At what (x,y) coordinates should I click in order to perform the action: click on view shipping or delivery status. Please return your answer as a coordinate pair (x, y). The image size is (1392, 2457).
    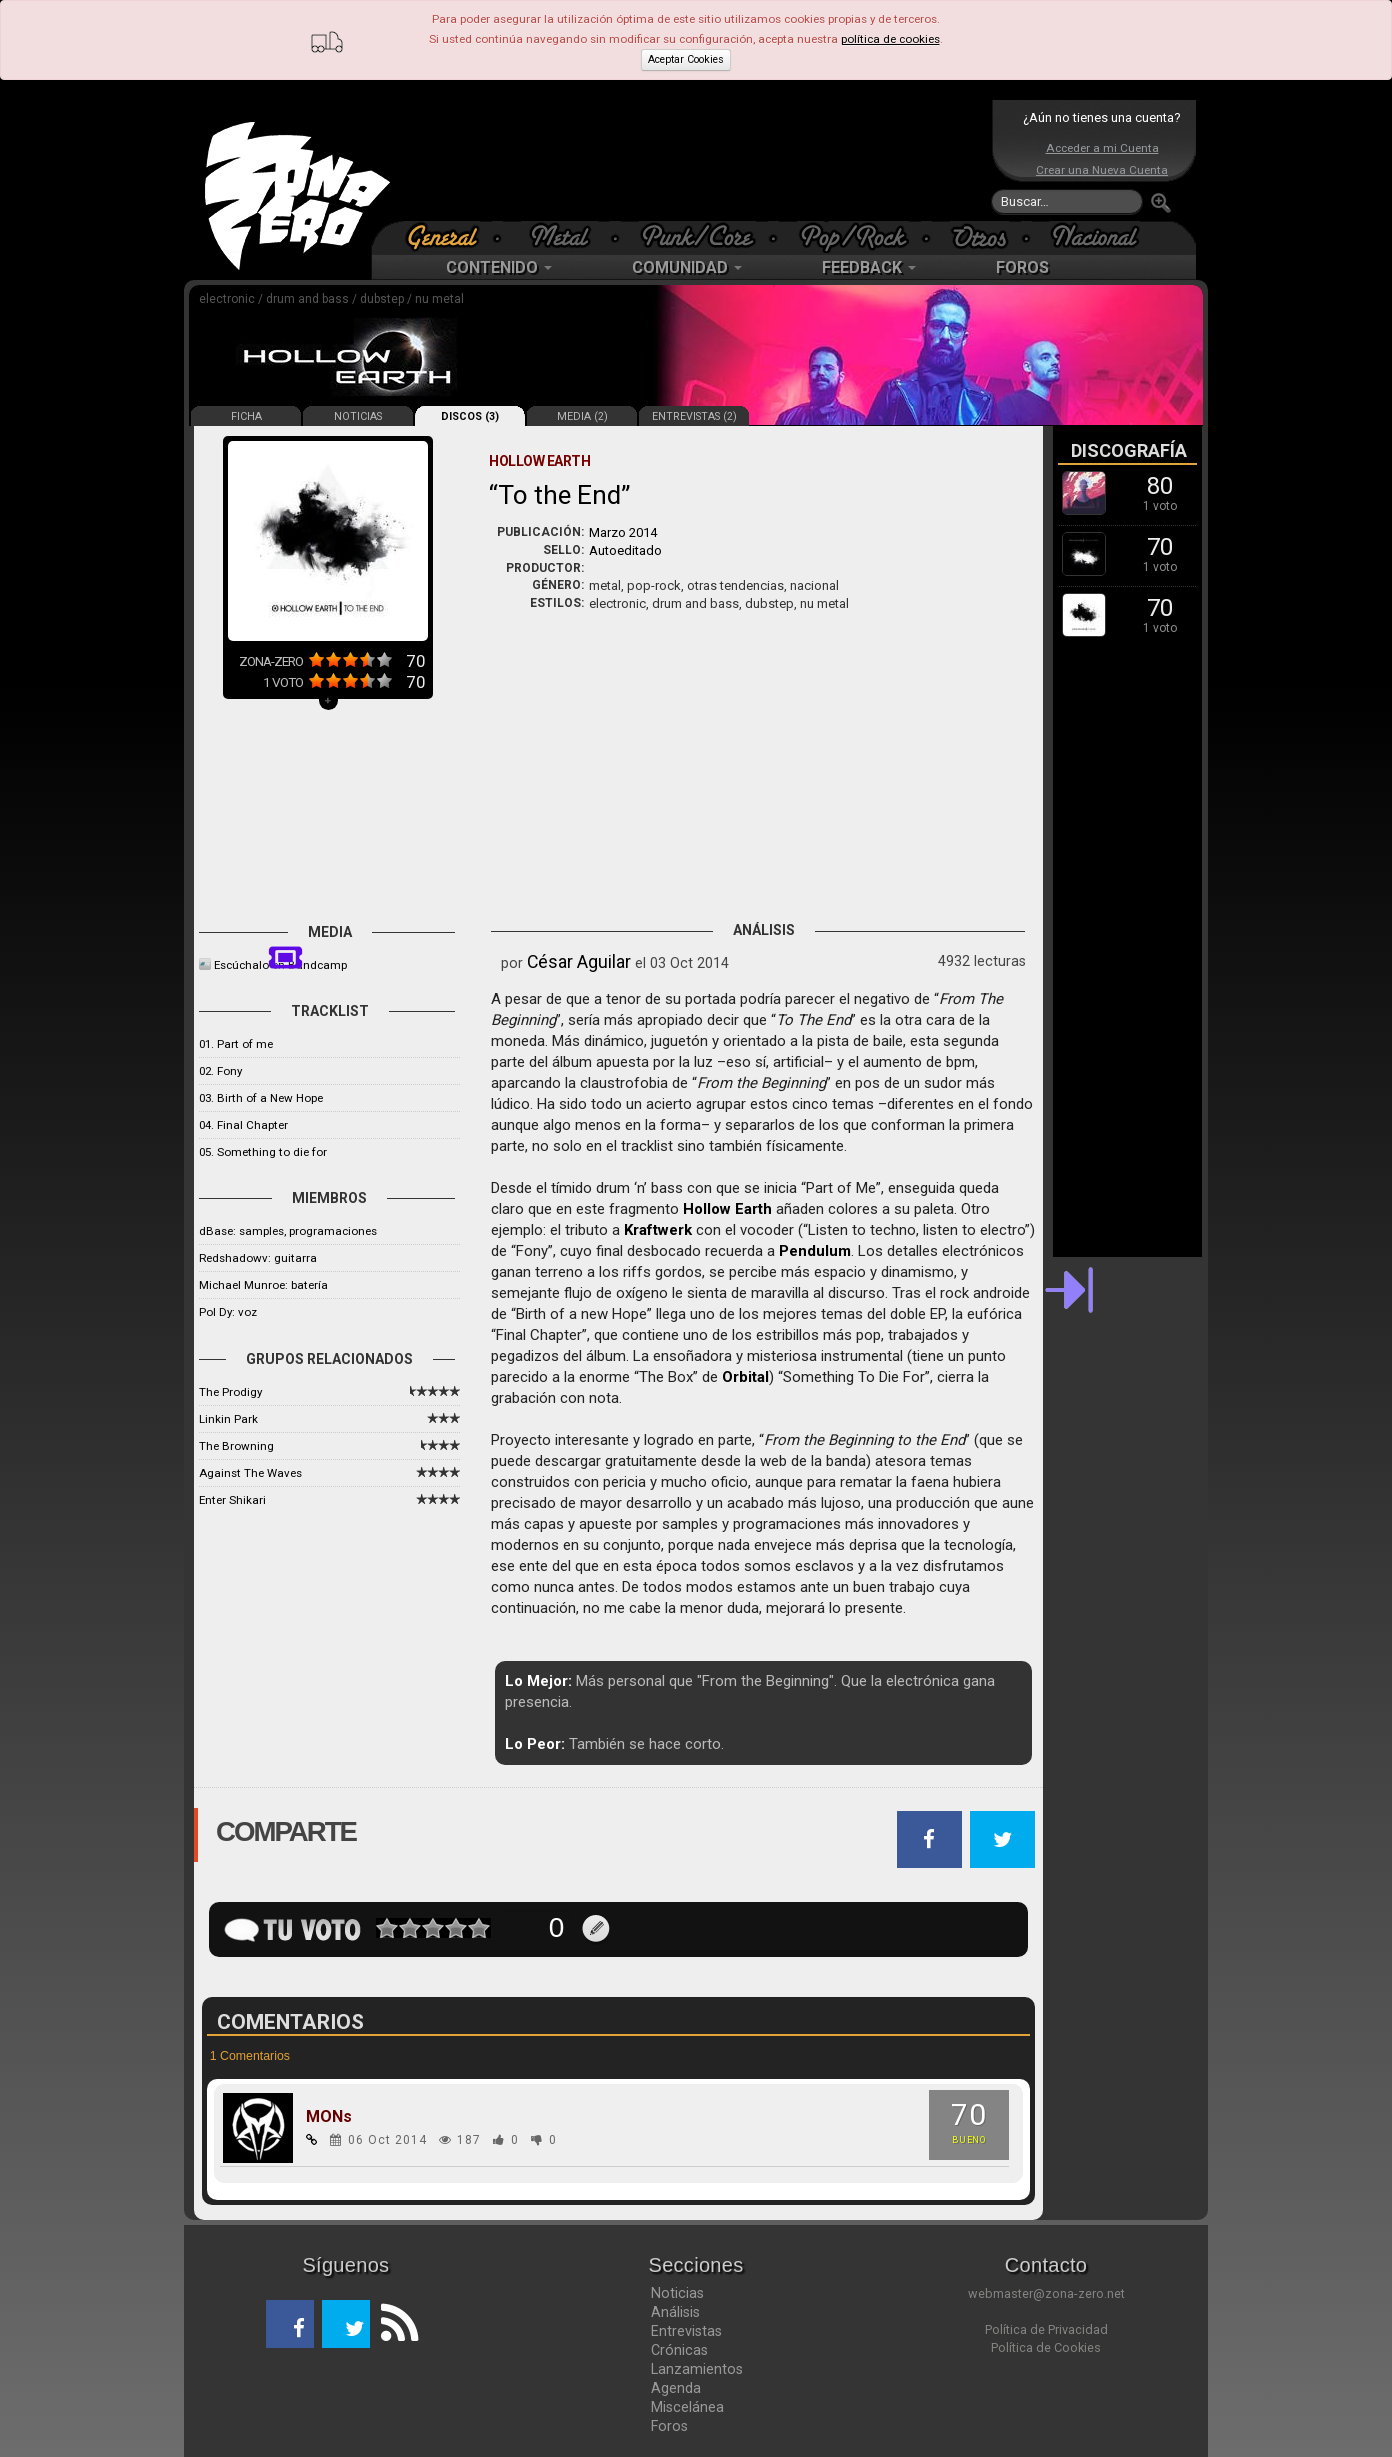
    Looking at the image, I should click on (327, 42).